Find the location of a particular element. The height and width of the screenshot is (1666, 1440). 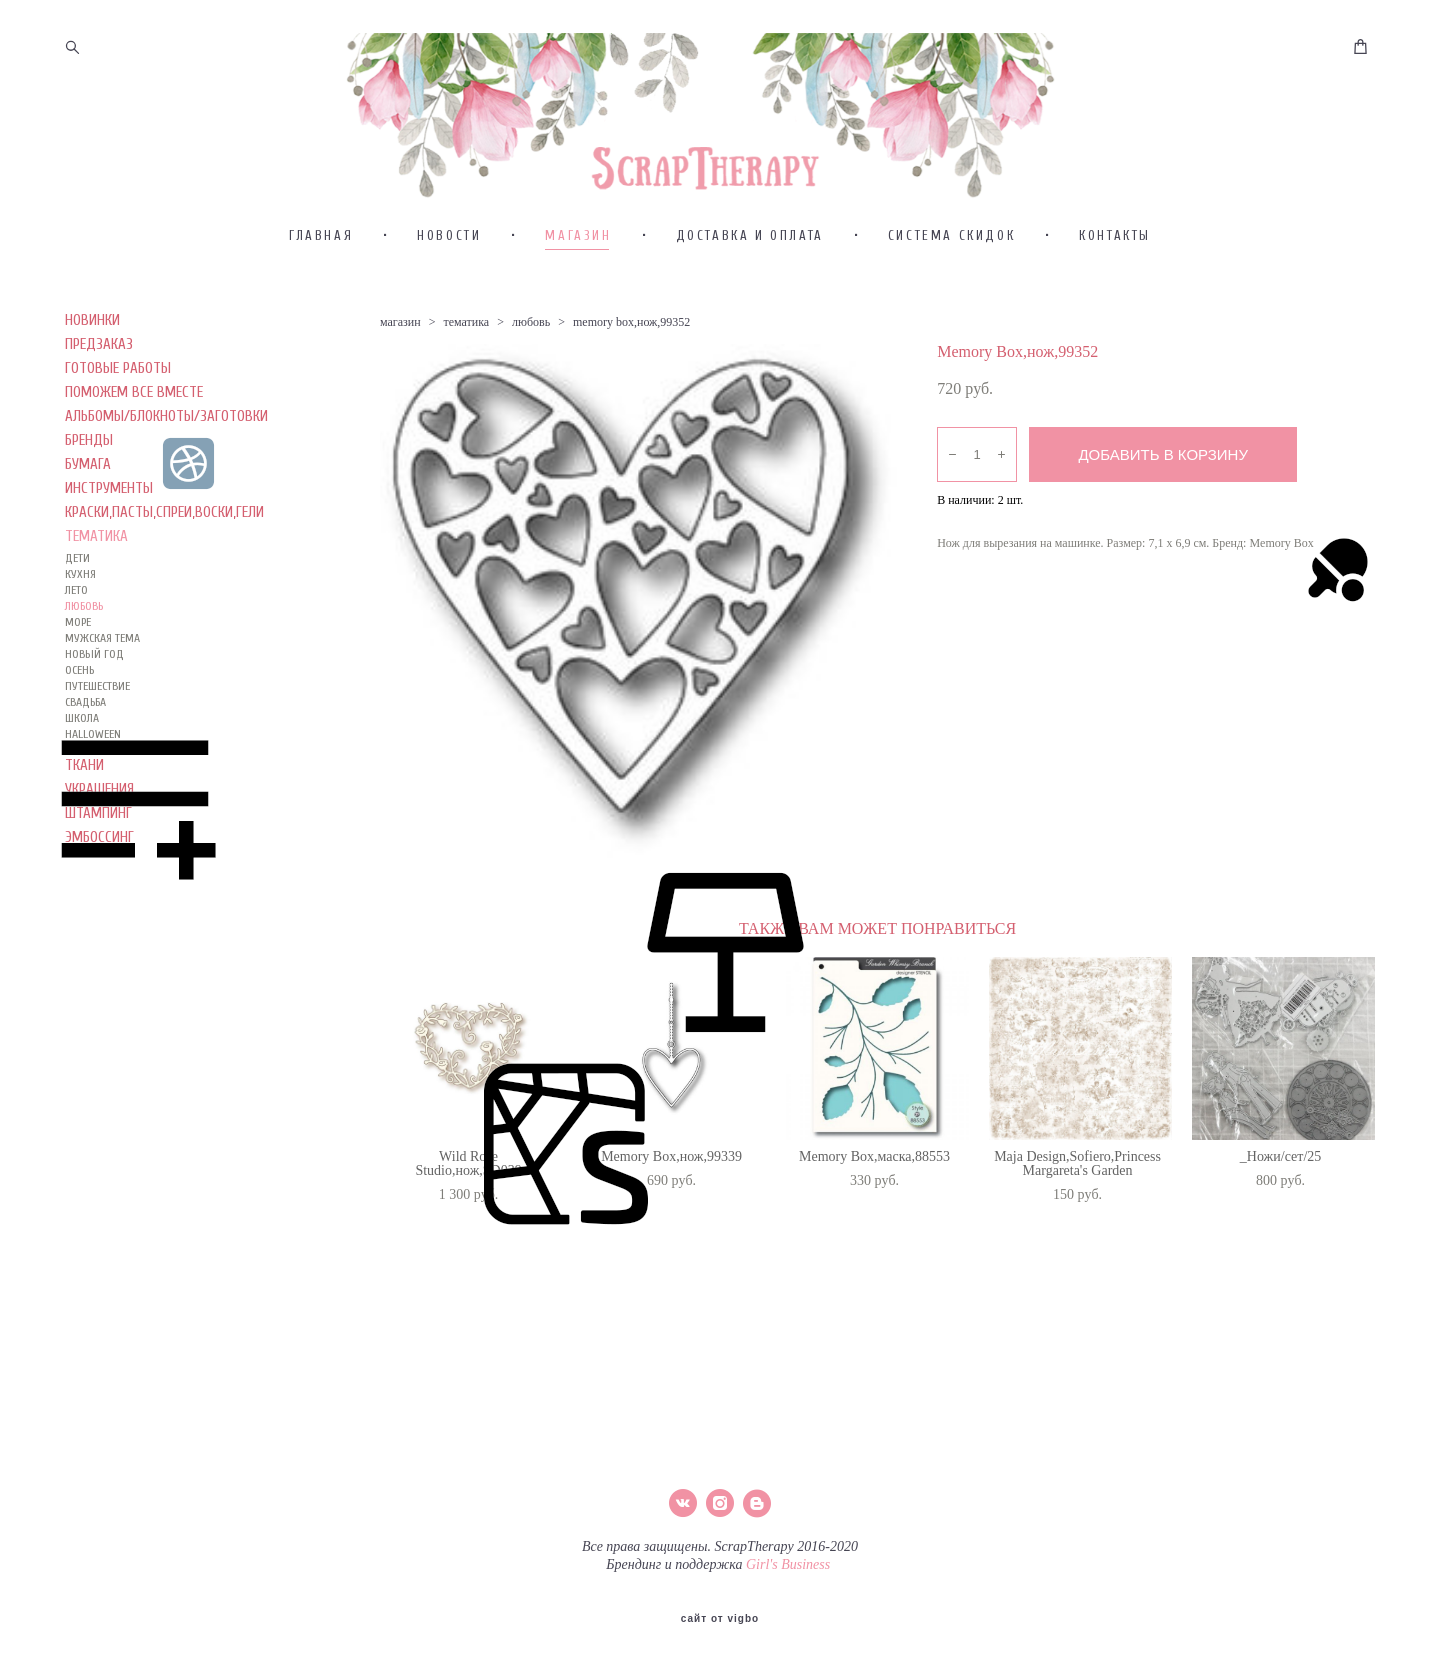

link to dribbble profile is located at coordinates (188, 463).